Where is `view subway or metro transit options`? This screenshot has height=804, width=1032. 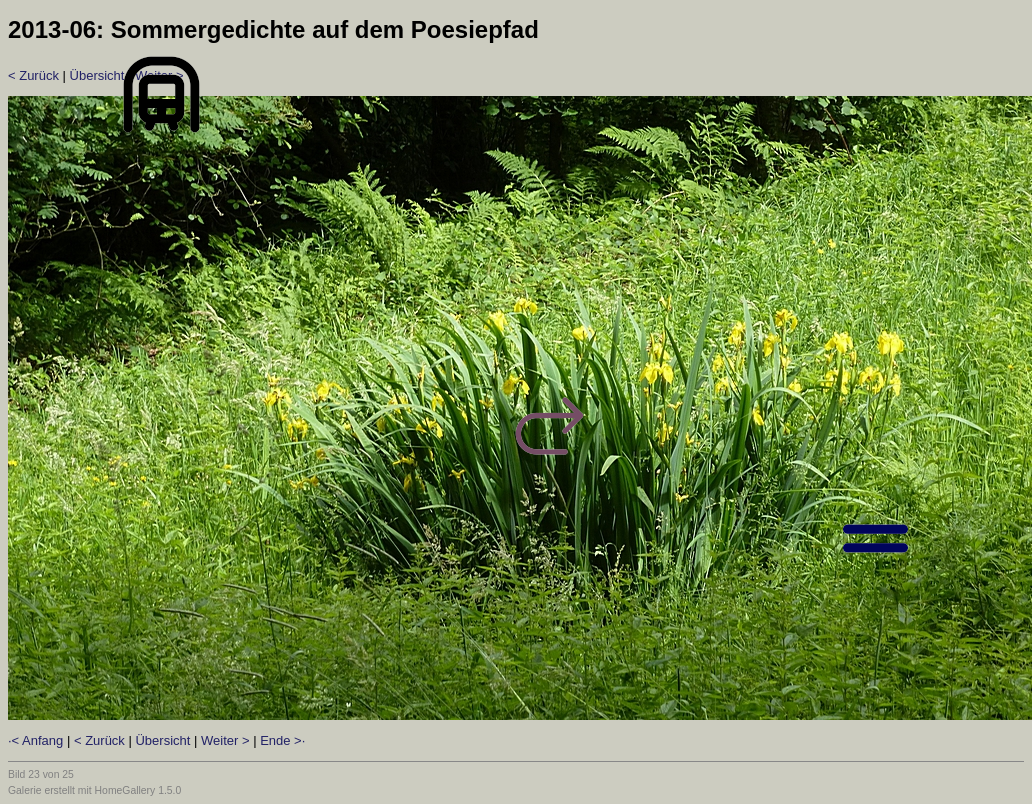 view subway or metro transit options is located at coordinates (161, 97).